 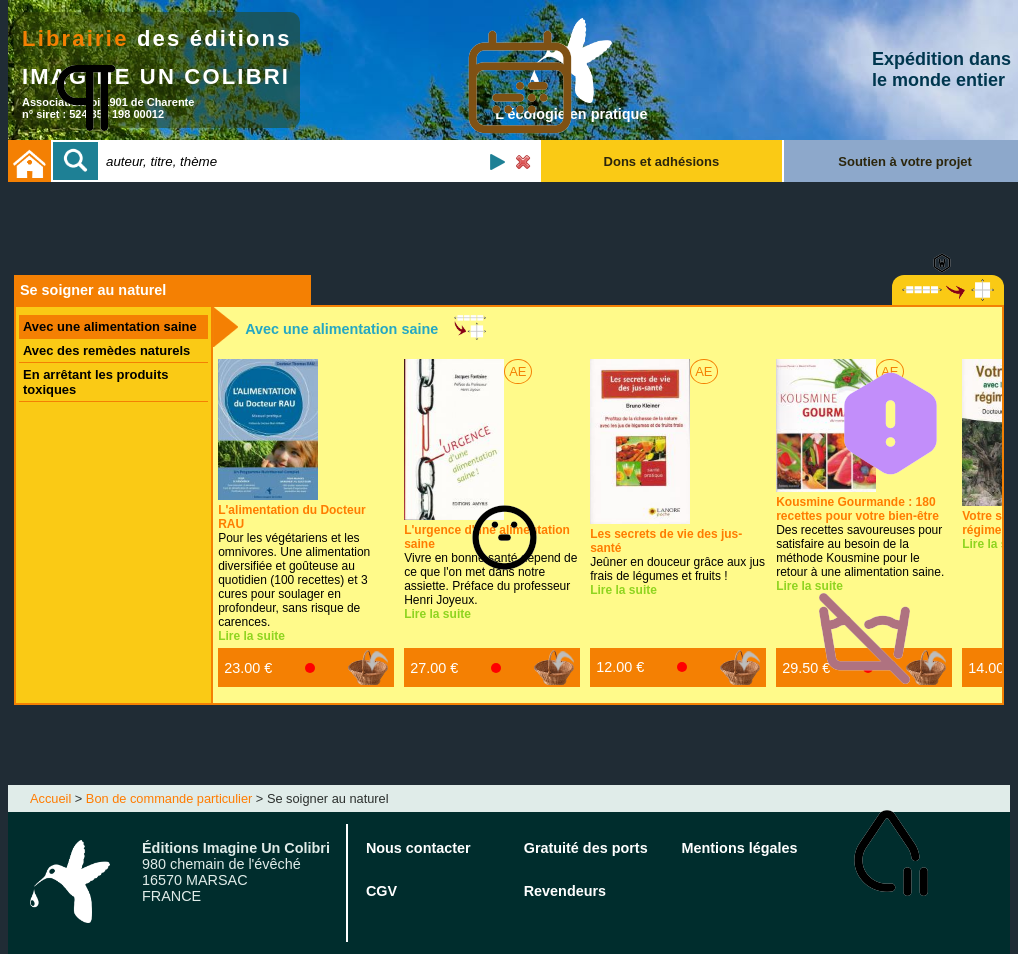 I want to click on do not wash or laundry not available, so click(x=864, y=638).